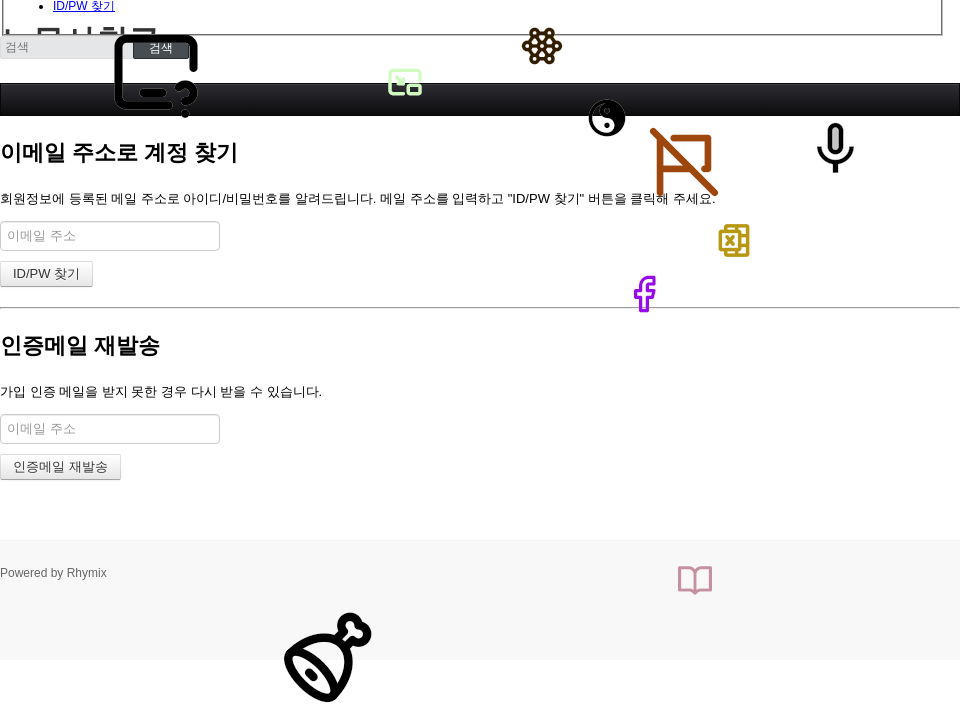 The width and height of the screenshot is (960, 720). Describe the element at coordinates (328, 655) in the screenshot. I see `filter recipes by meat dishes` at that location.